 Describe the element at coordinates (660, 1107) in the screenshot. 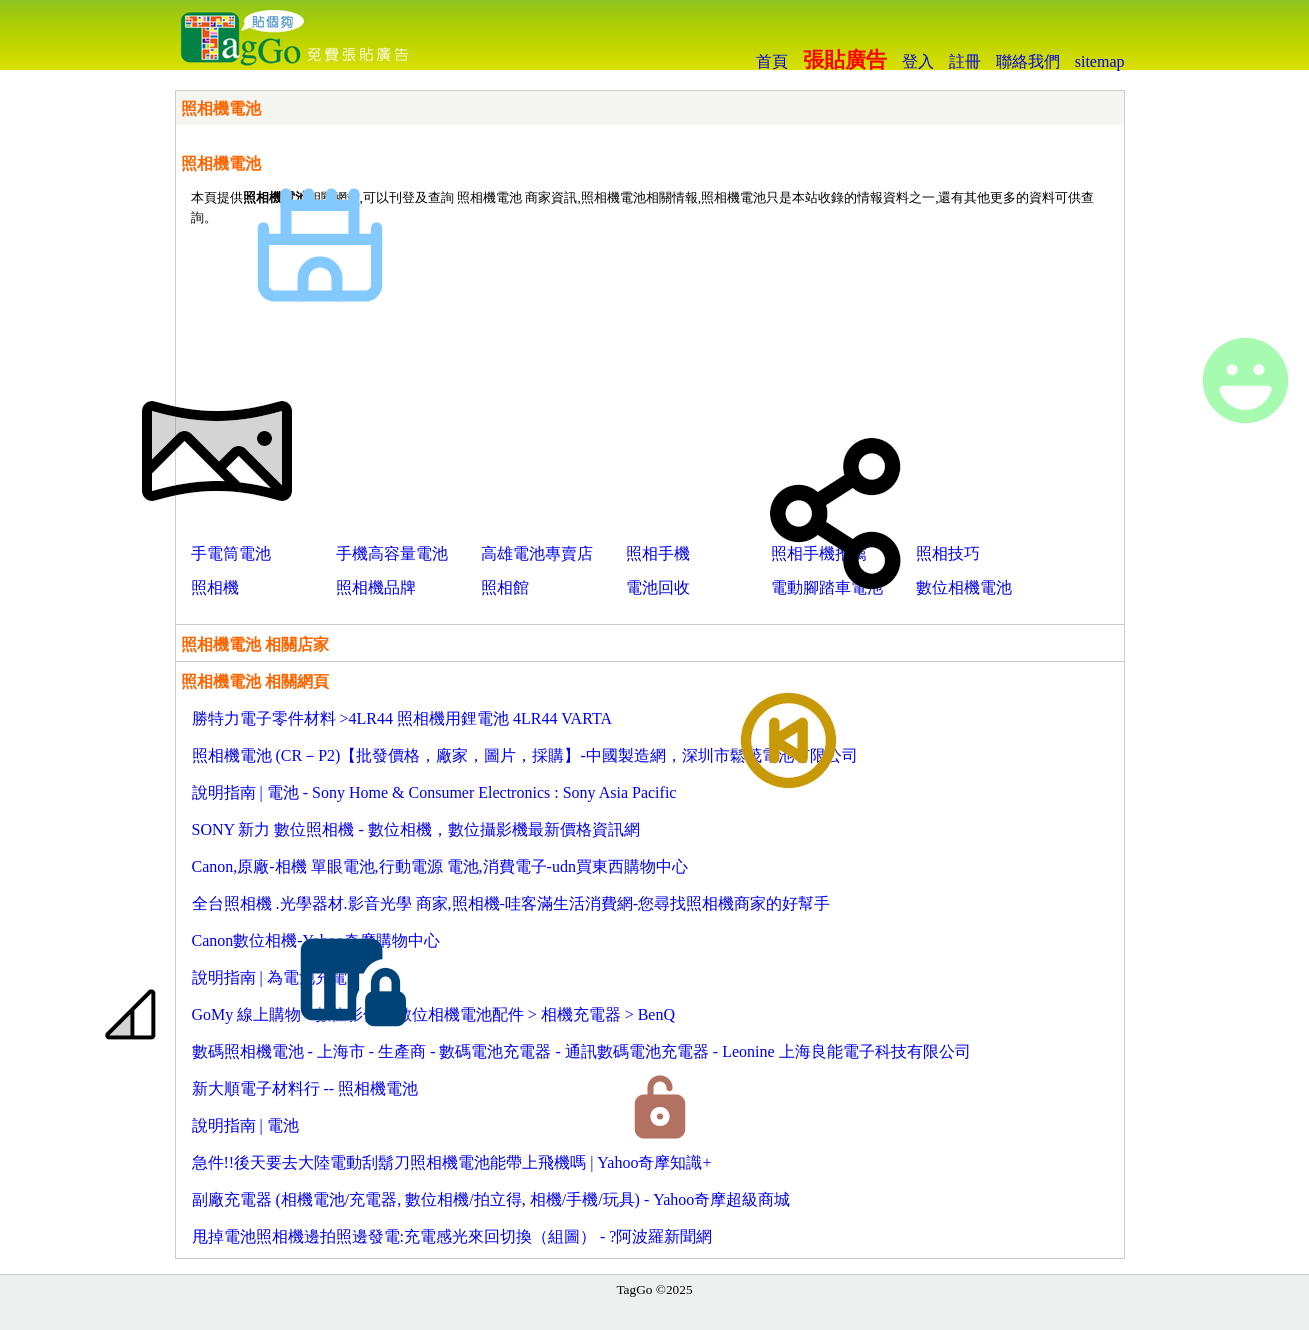

I see `unlock a secured item or feature` at that location.